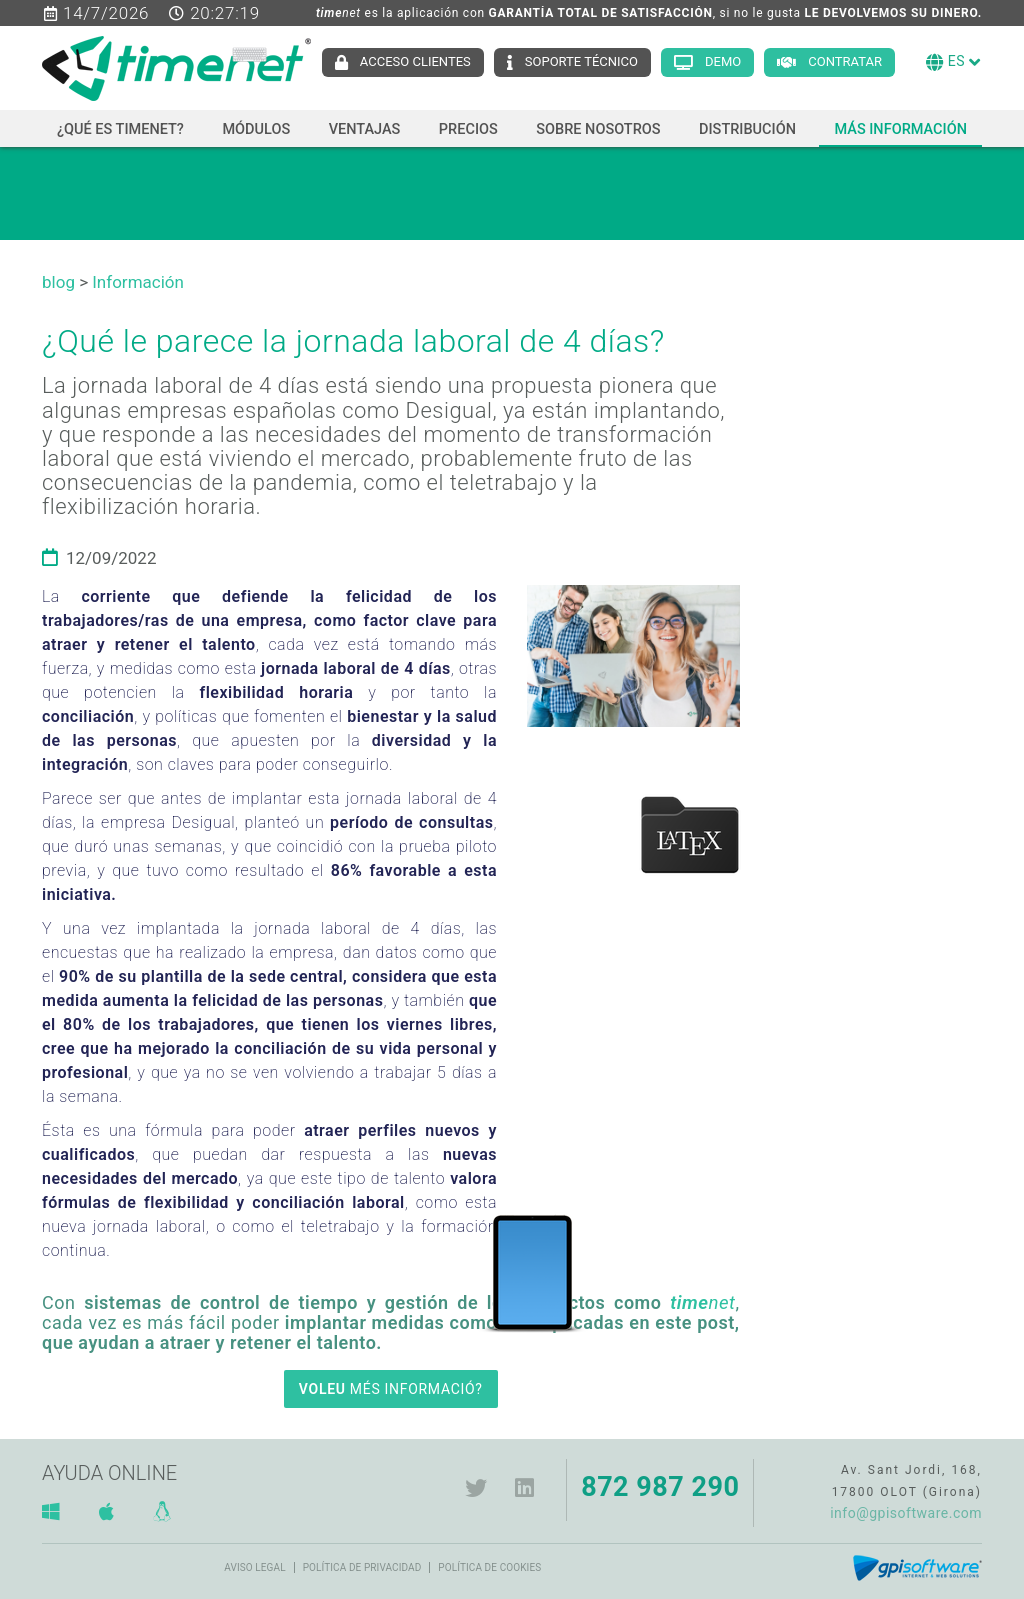  What do you see at coordinates (249, 54) in the screenshot?
I see `connect a bluetooth keyboard` at bounding box center [249, 54].